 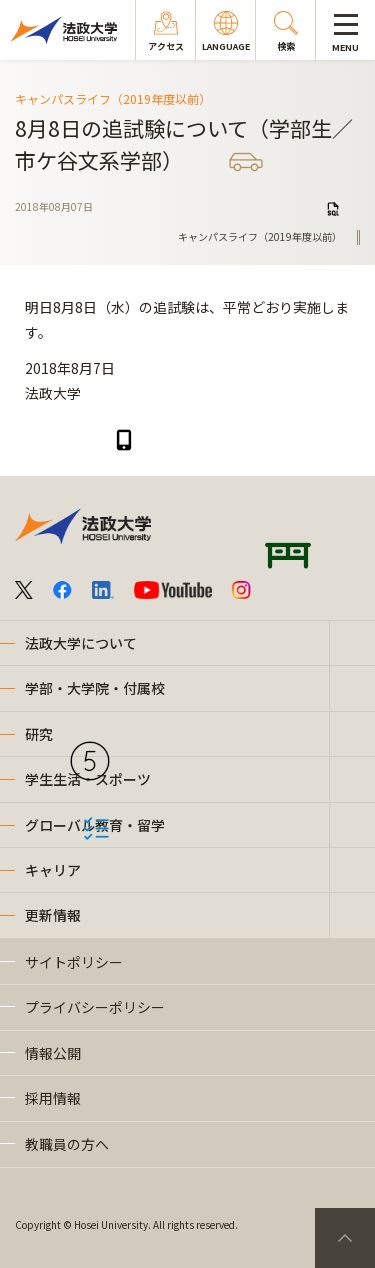 I want to click on indicates a SQL database file, so click(x=333, y=209).